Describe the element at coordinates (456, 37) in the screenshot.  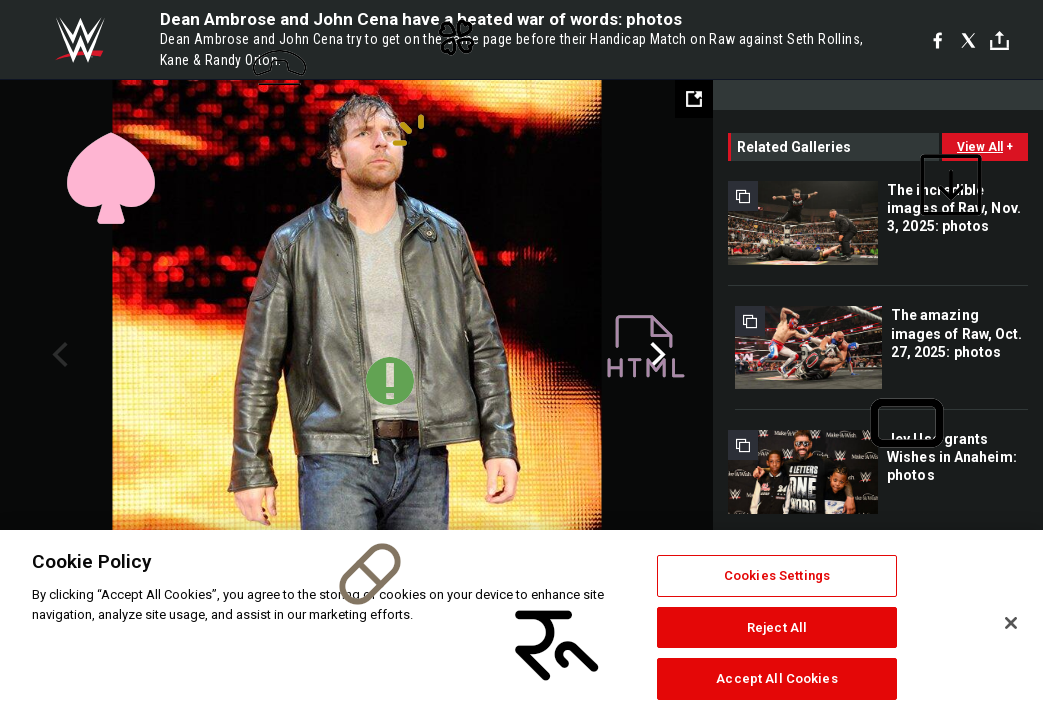
I see `link to 4chan website or community` at that location.